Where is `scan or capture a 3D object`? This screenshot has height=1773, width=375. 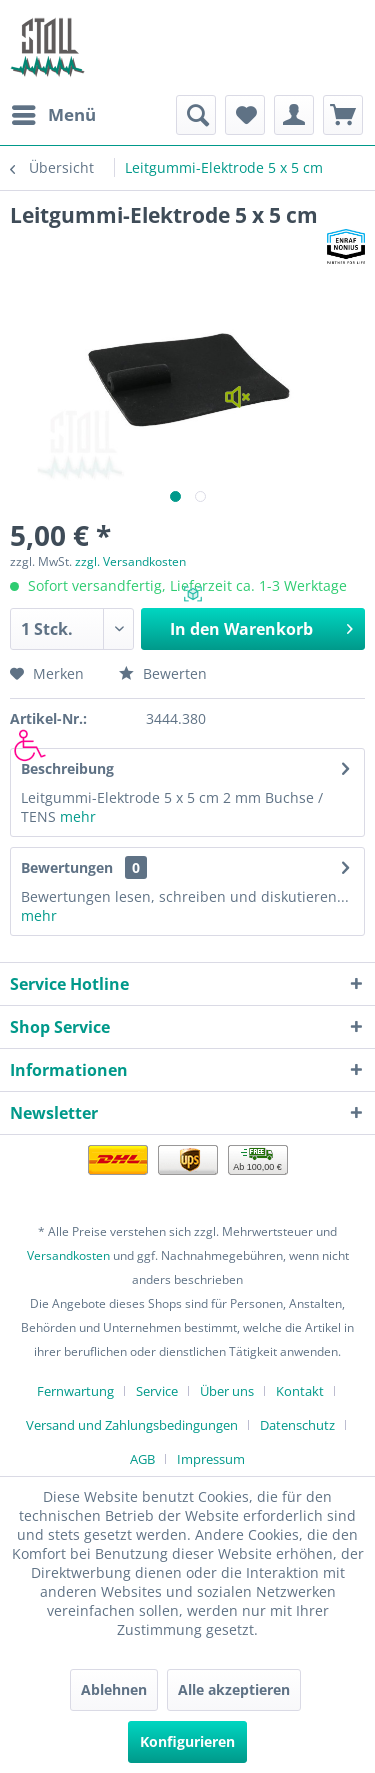
scan or capture a 3D object is located at coordinates (193, 594).